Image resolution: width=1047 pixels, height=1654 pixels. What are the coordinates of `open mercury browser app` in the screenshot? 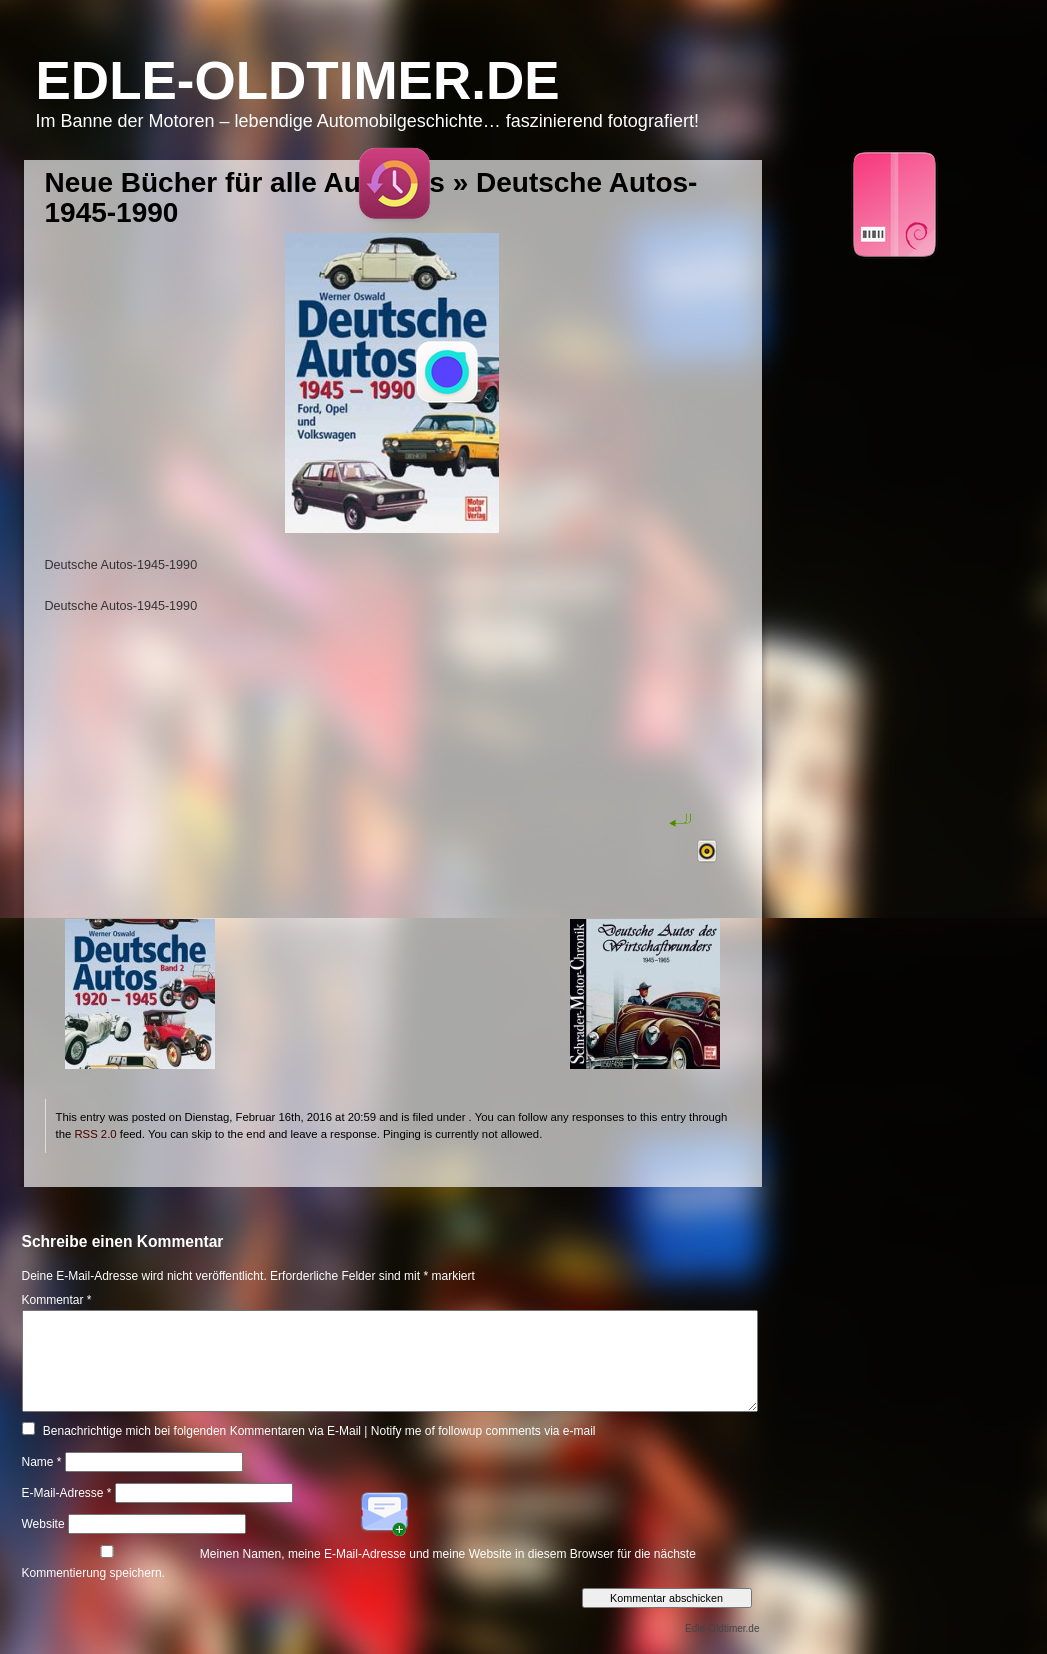 It's located at (447, 372).